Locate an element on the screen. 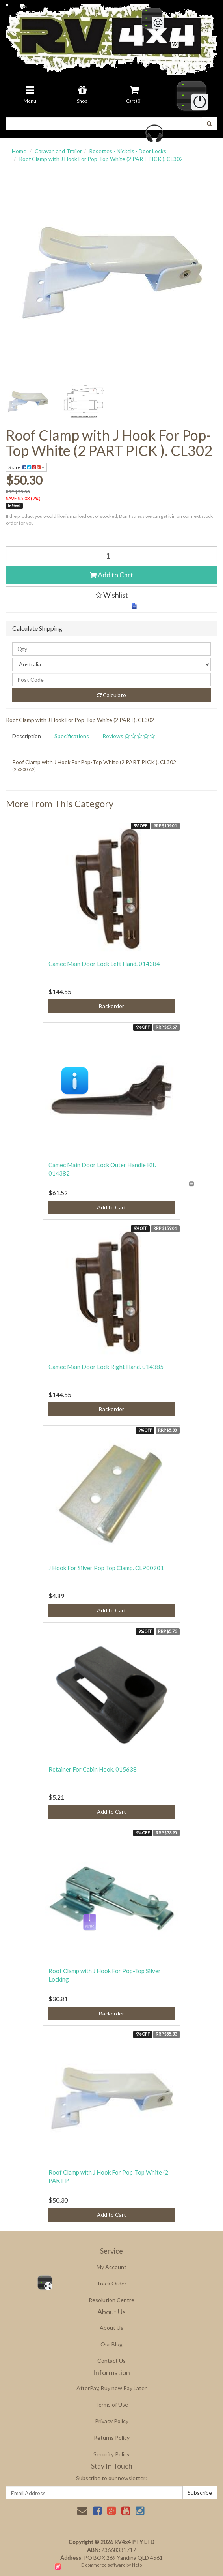  configure network boot server settings is located at coordinates (191, 96).